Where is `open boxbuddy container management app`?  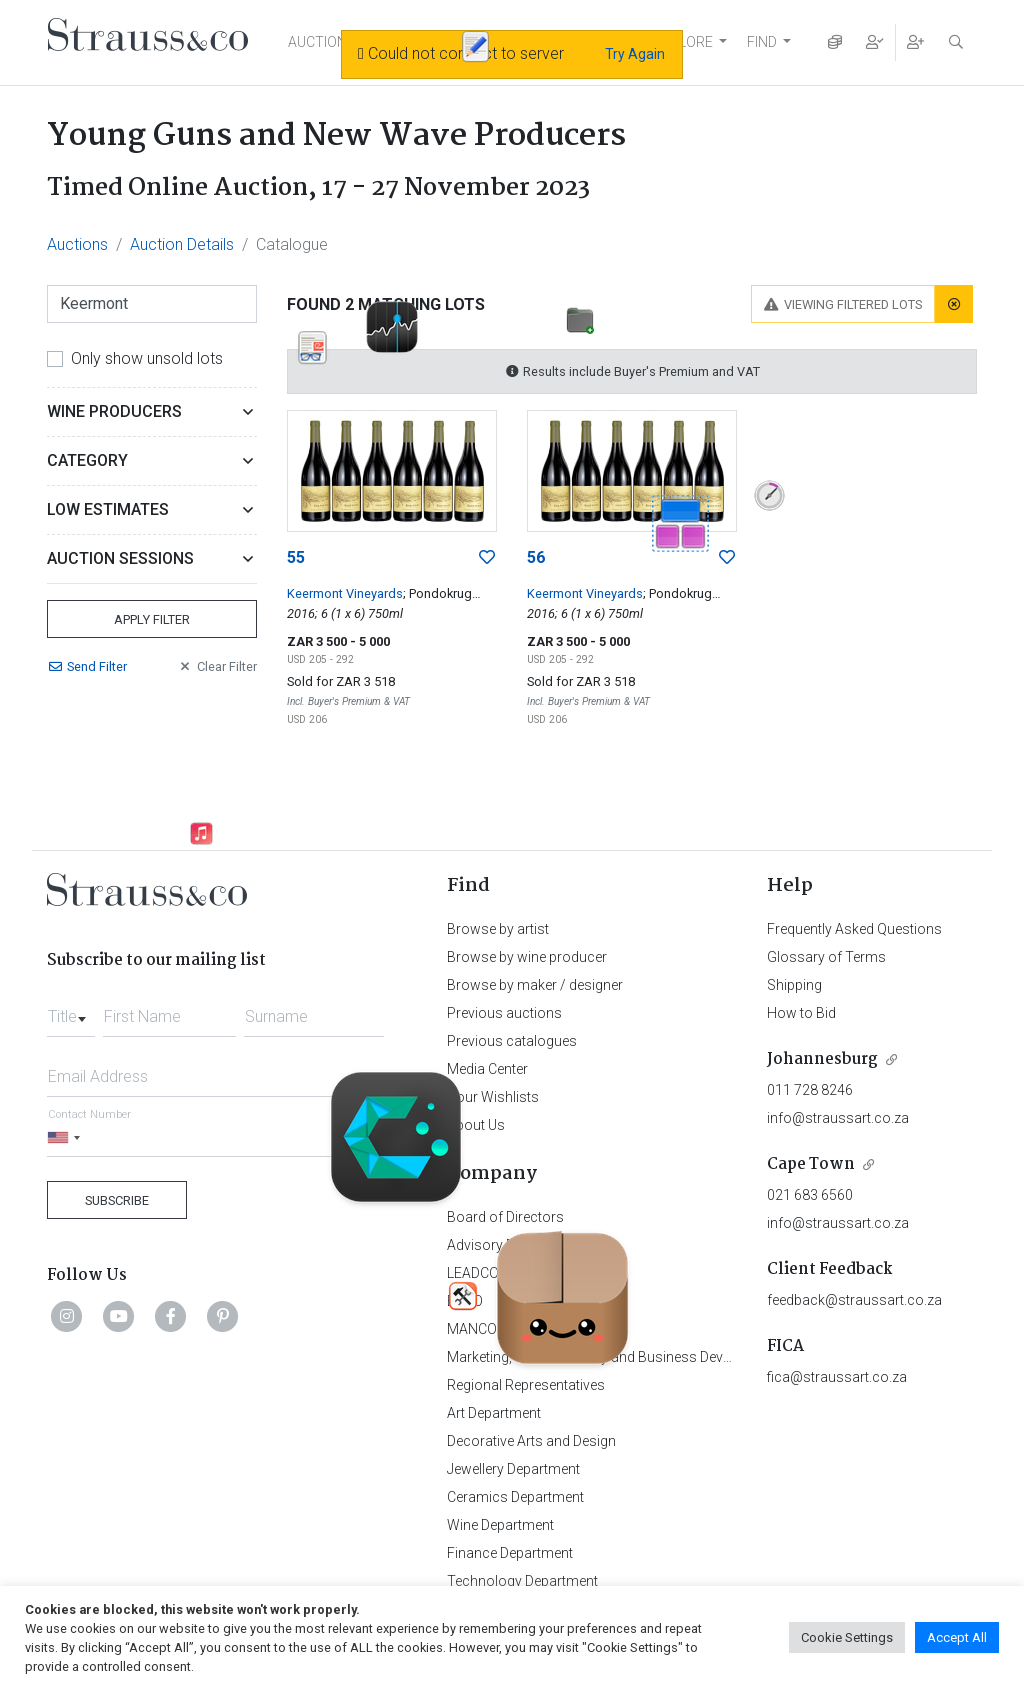 open boxbuddy container management app is located at coordinates (562, 1298).